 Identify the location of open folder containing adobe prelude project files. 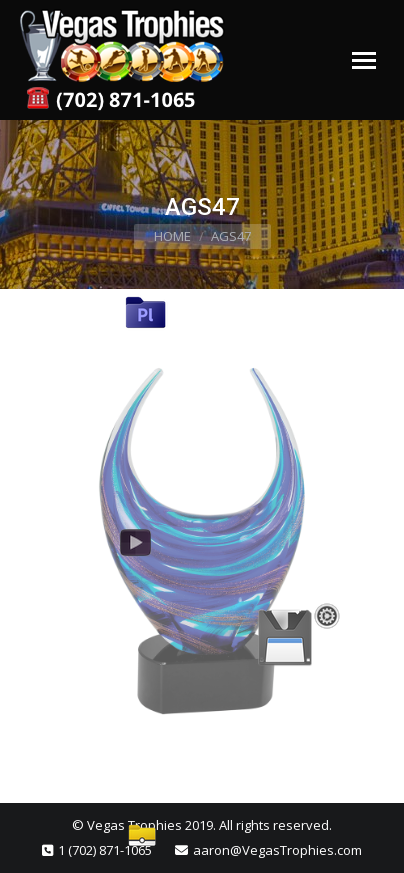
(145, 313).